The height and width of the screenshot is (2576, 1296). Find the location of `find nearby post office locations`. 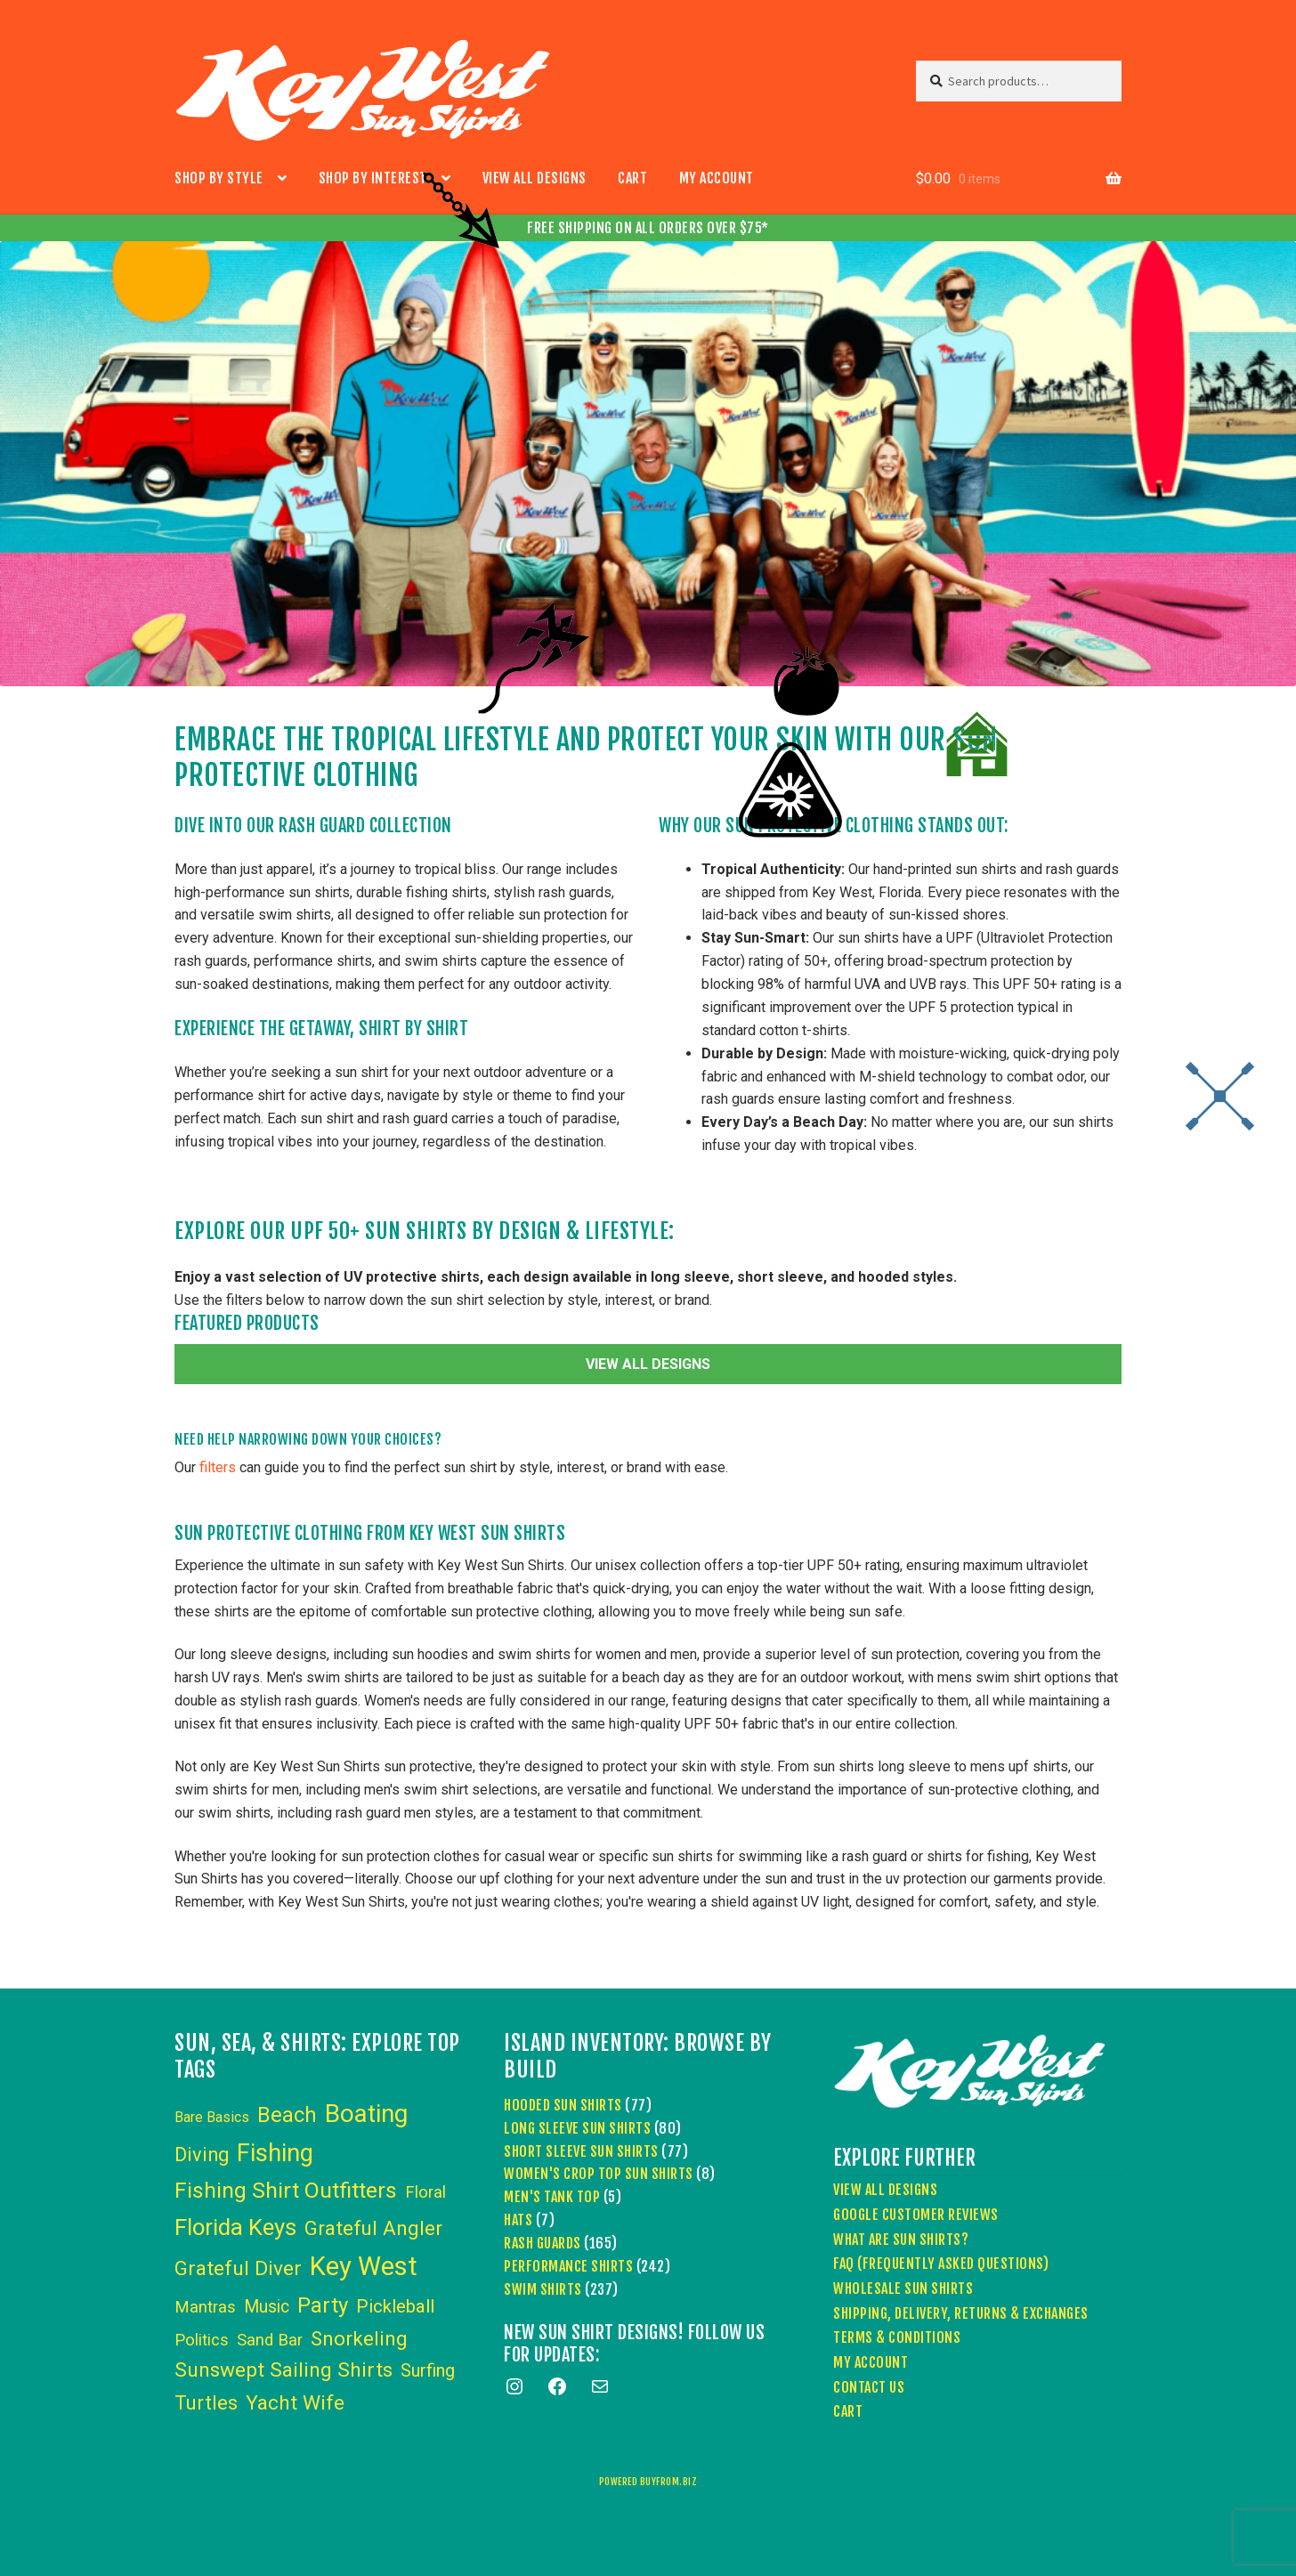

find nearby post office locations is located at coordinates (976, 743).